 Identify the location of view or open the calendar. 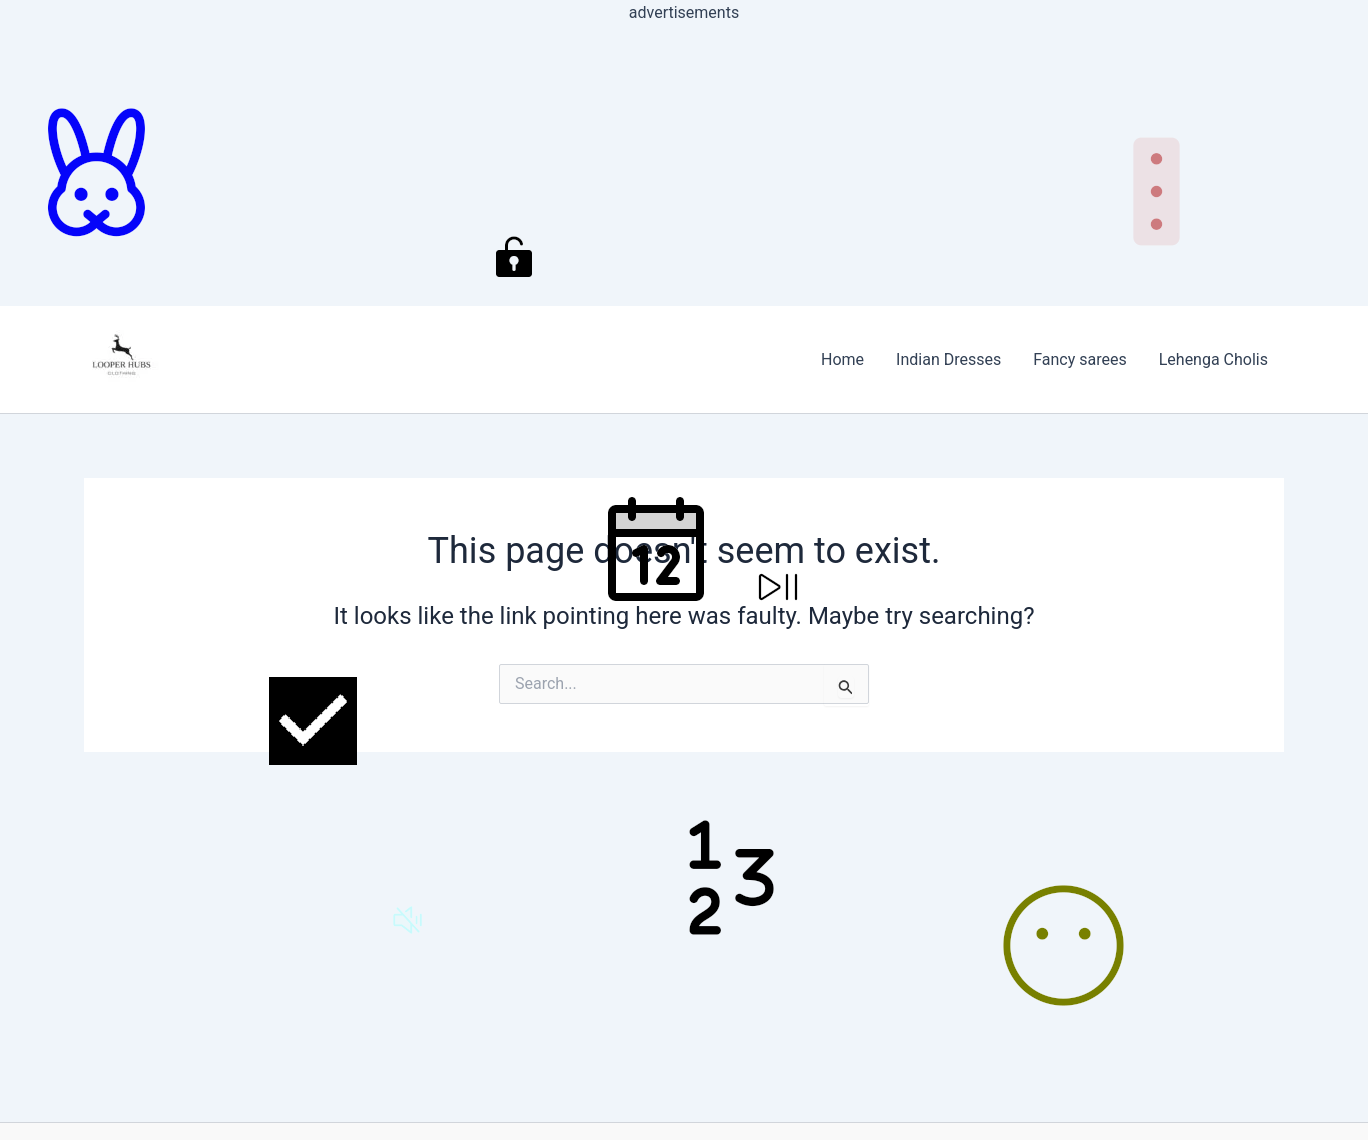
(656, 553).